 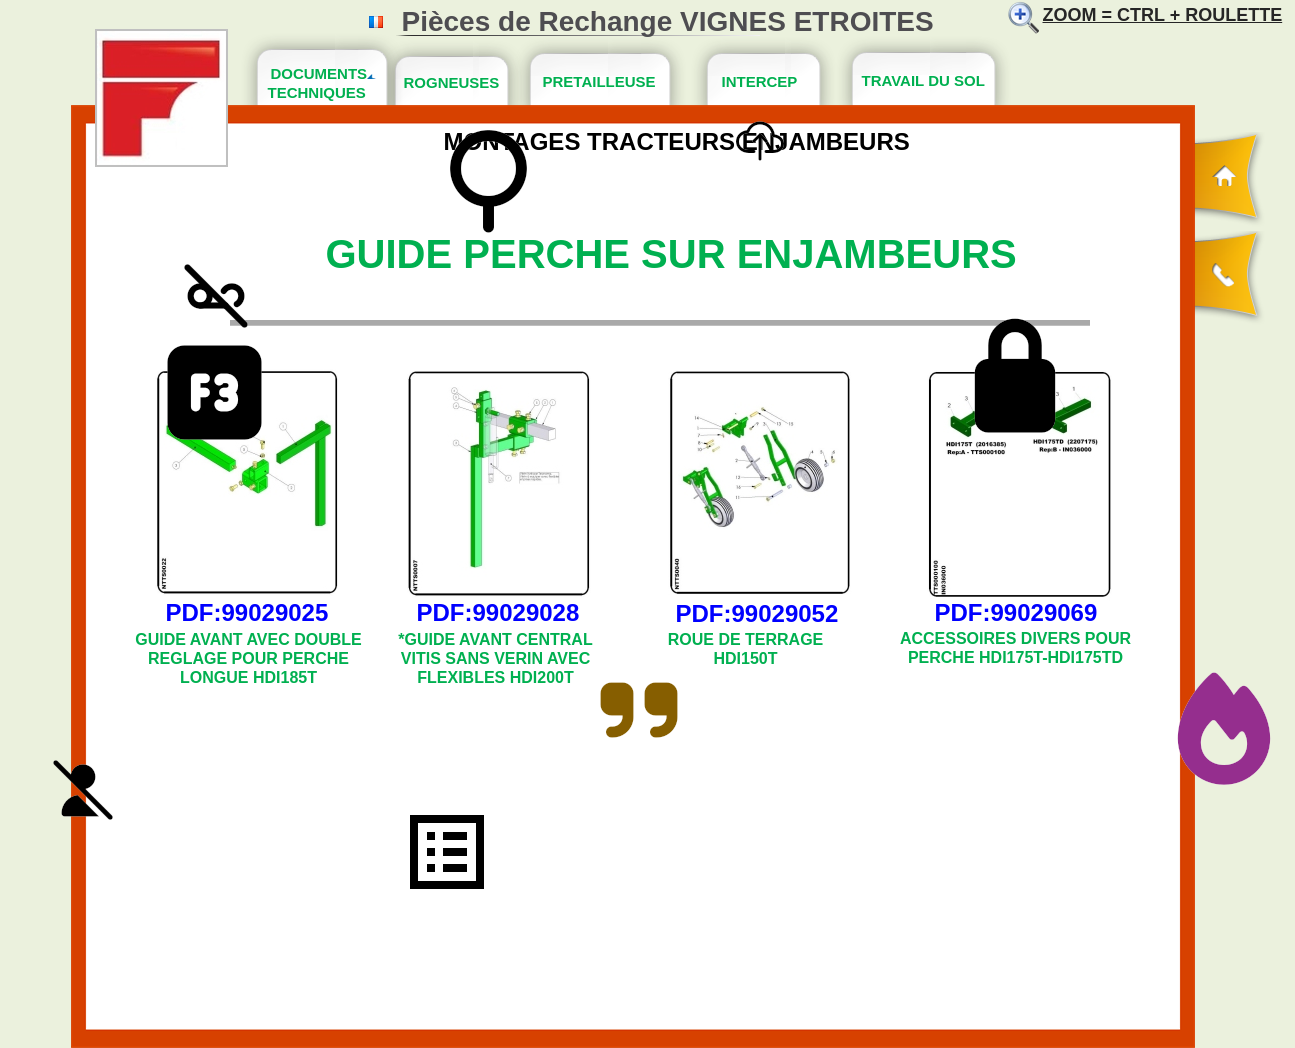 I want to click on upload a file to cloud storage, so click(x=760, y=141).